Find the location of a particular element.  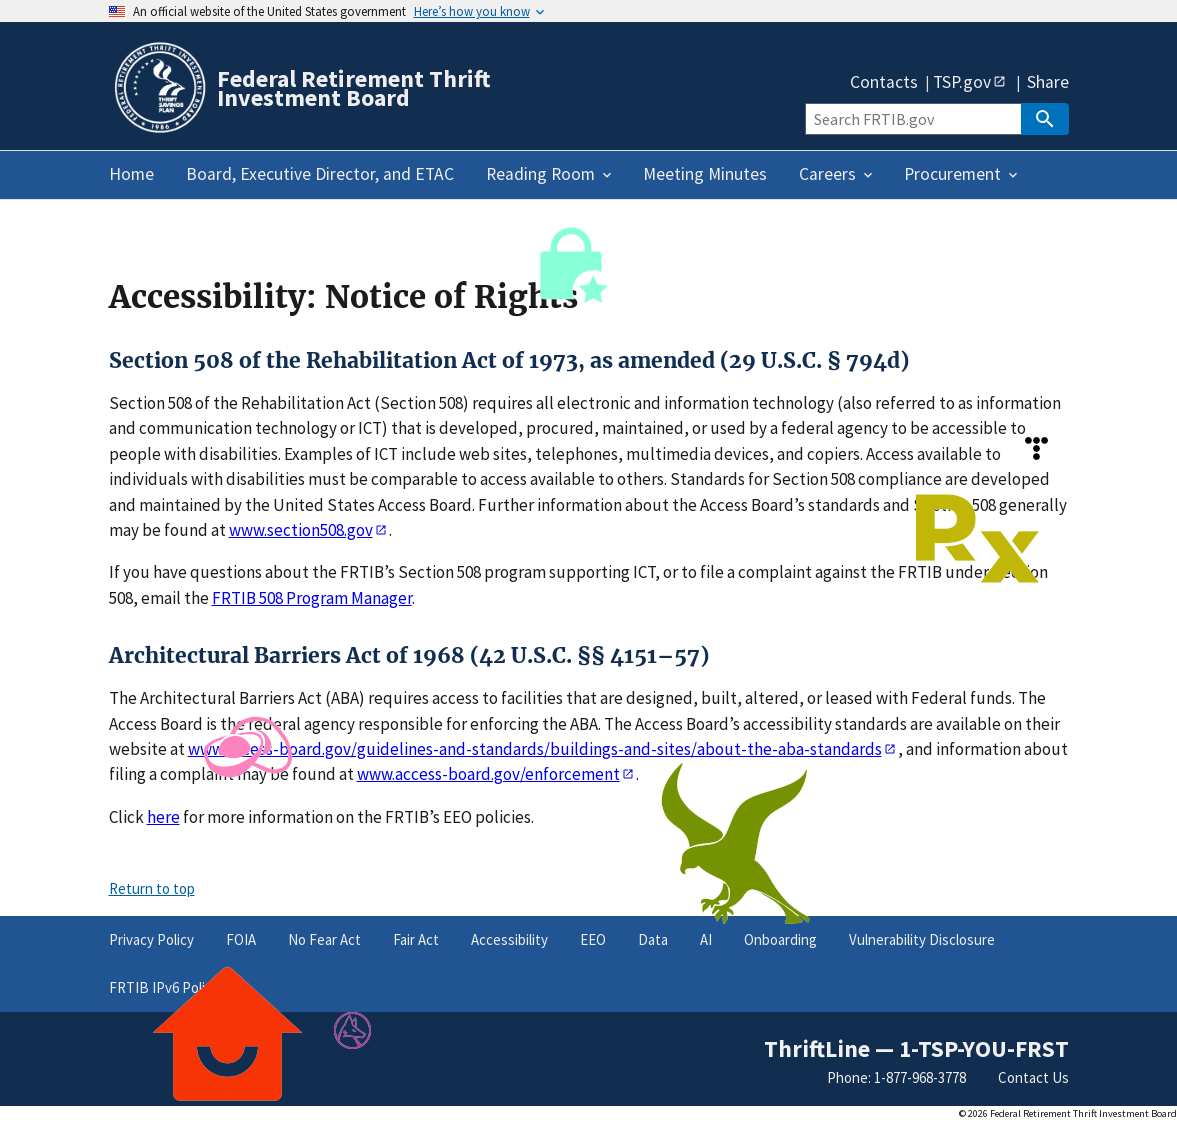

falcon framework logo is located at coordinates (735, 843).